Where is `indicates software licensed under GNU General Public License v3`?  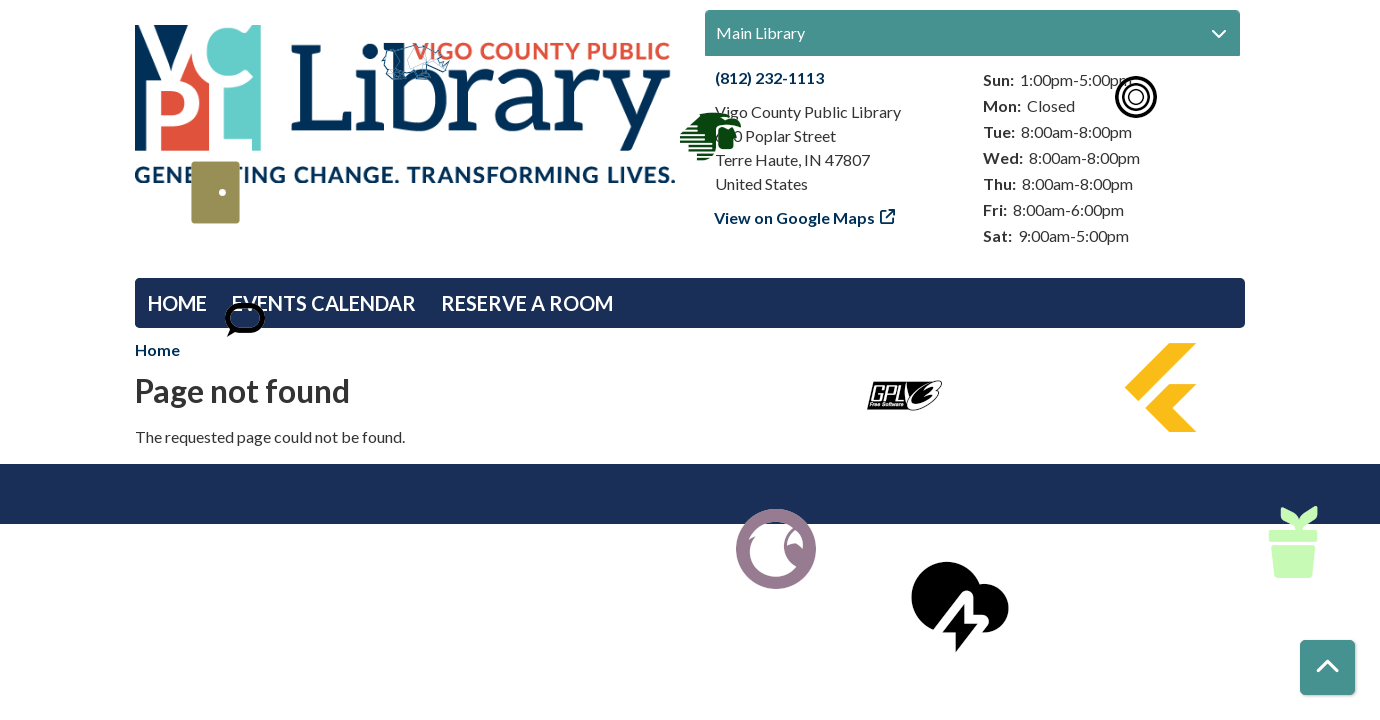 indicates software licensed under GNU General Public License v3 is located at coordinates (904, 395).